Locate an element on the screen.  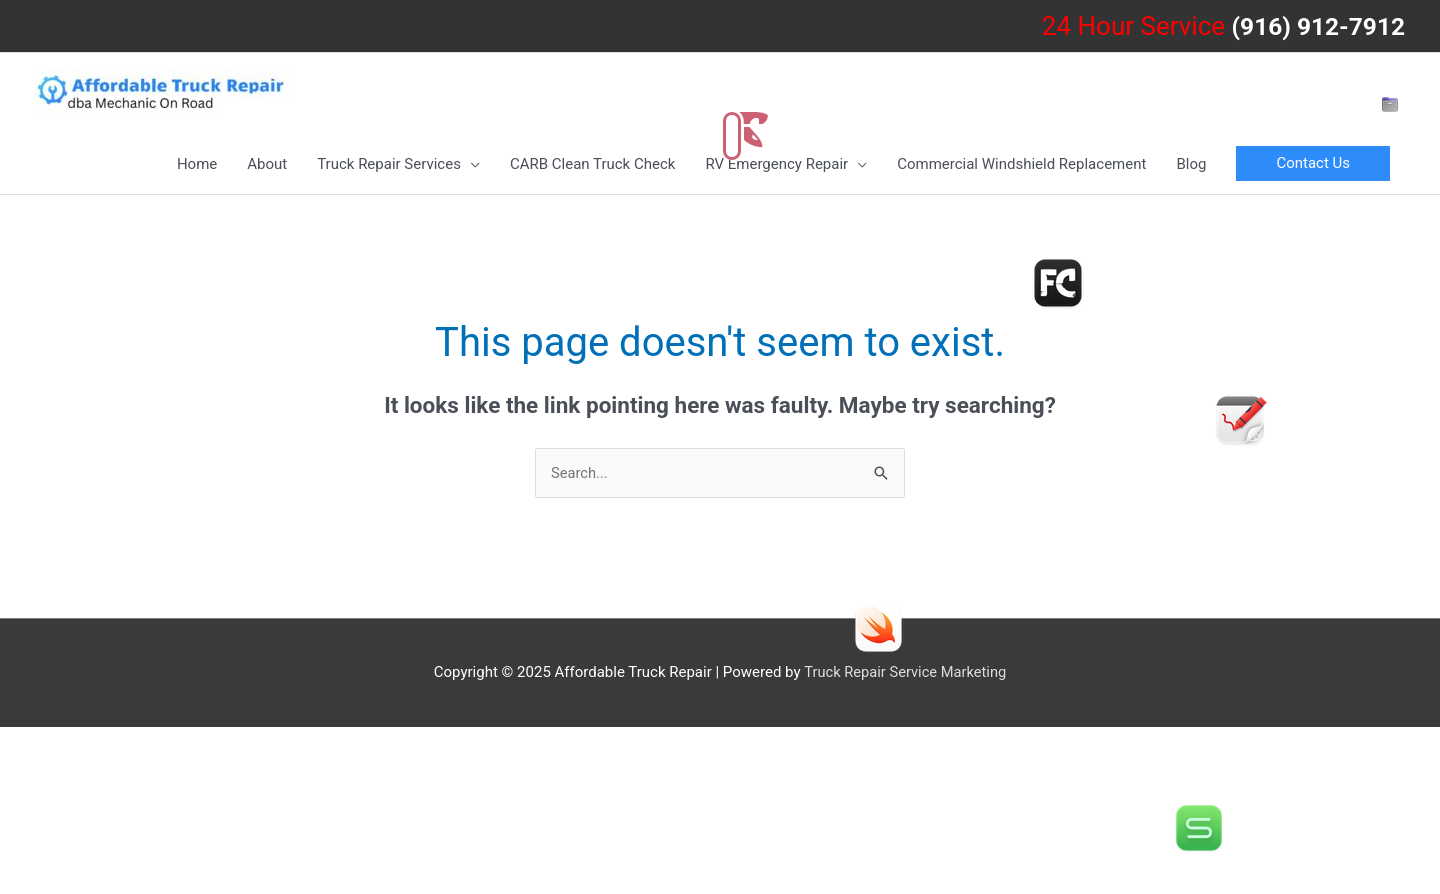
open drawing app is located at coordinates (1240, 420).